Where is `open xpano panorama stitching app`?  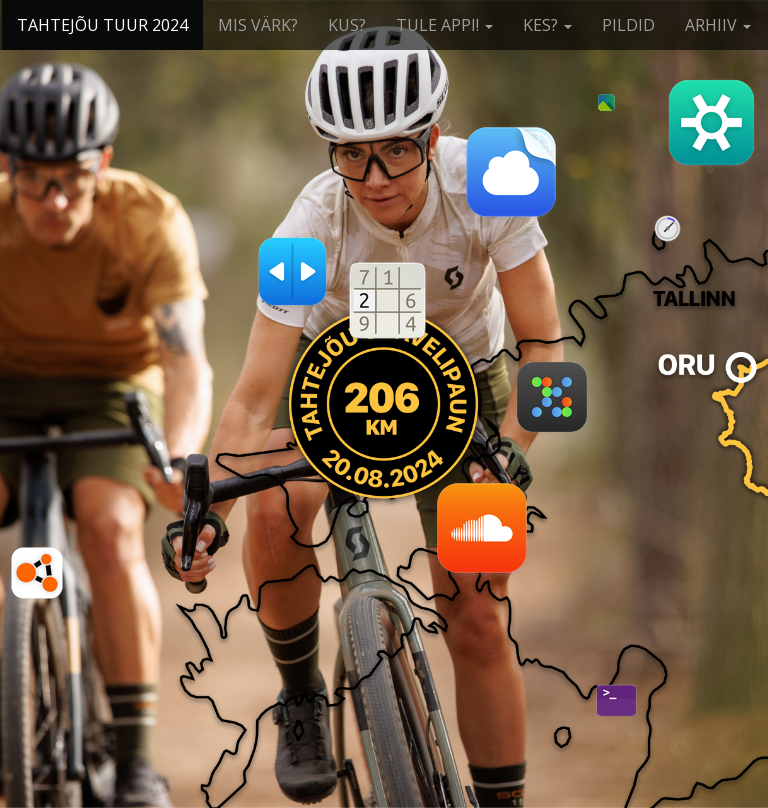 open xpano panorama stitching app is located at coordinates (606, 102).